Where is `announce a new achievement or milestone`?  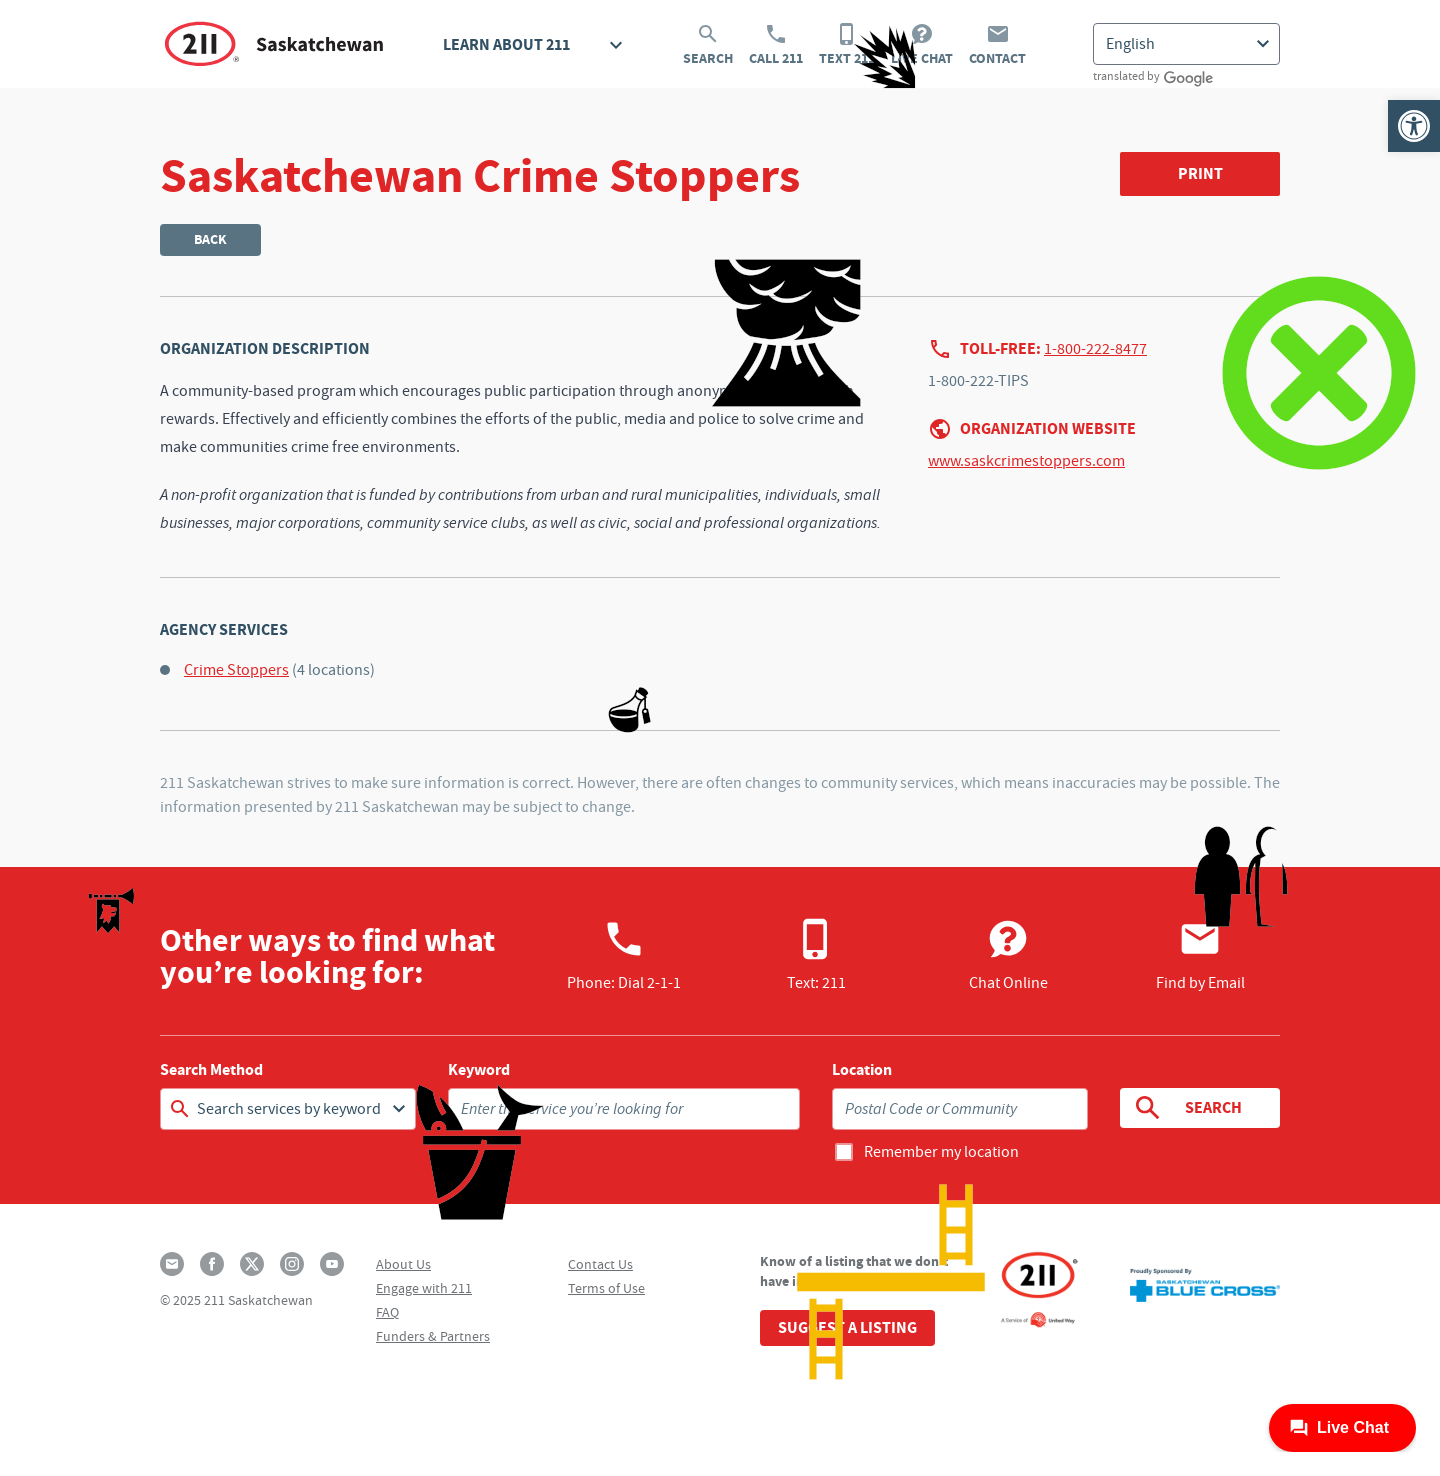 announce a new achievement or milestone is located at coordinates (111, 910).